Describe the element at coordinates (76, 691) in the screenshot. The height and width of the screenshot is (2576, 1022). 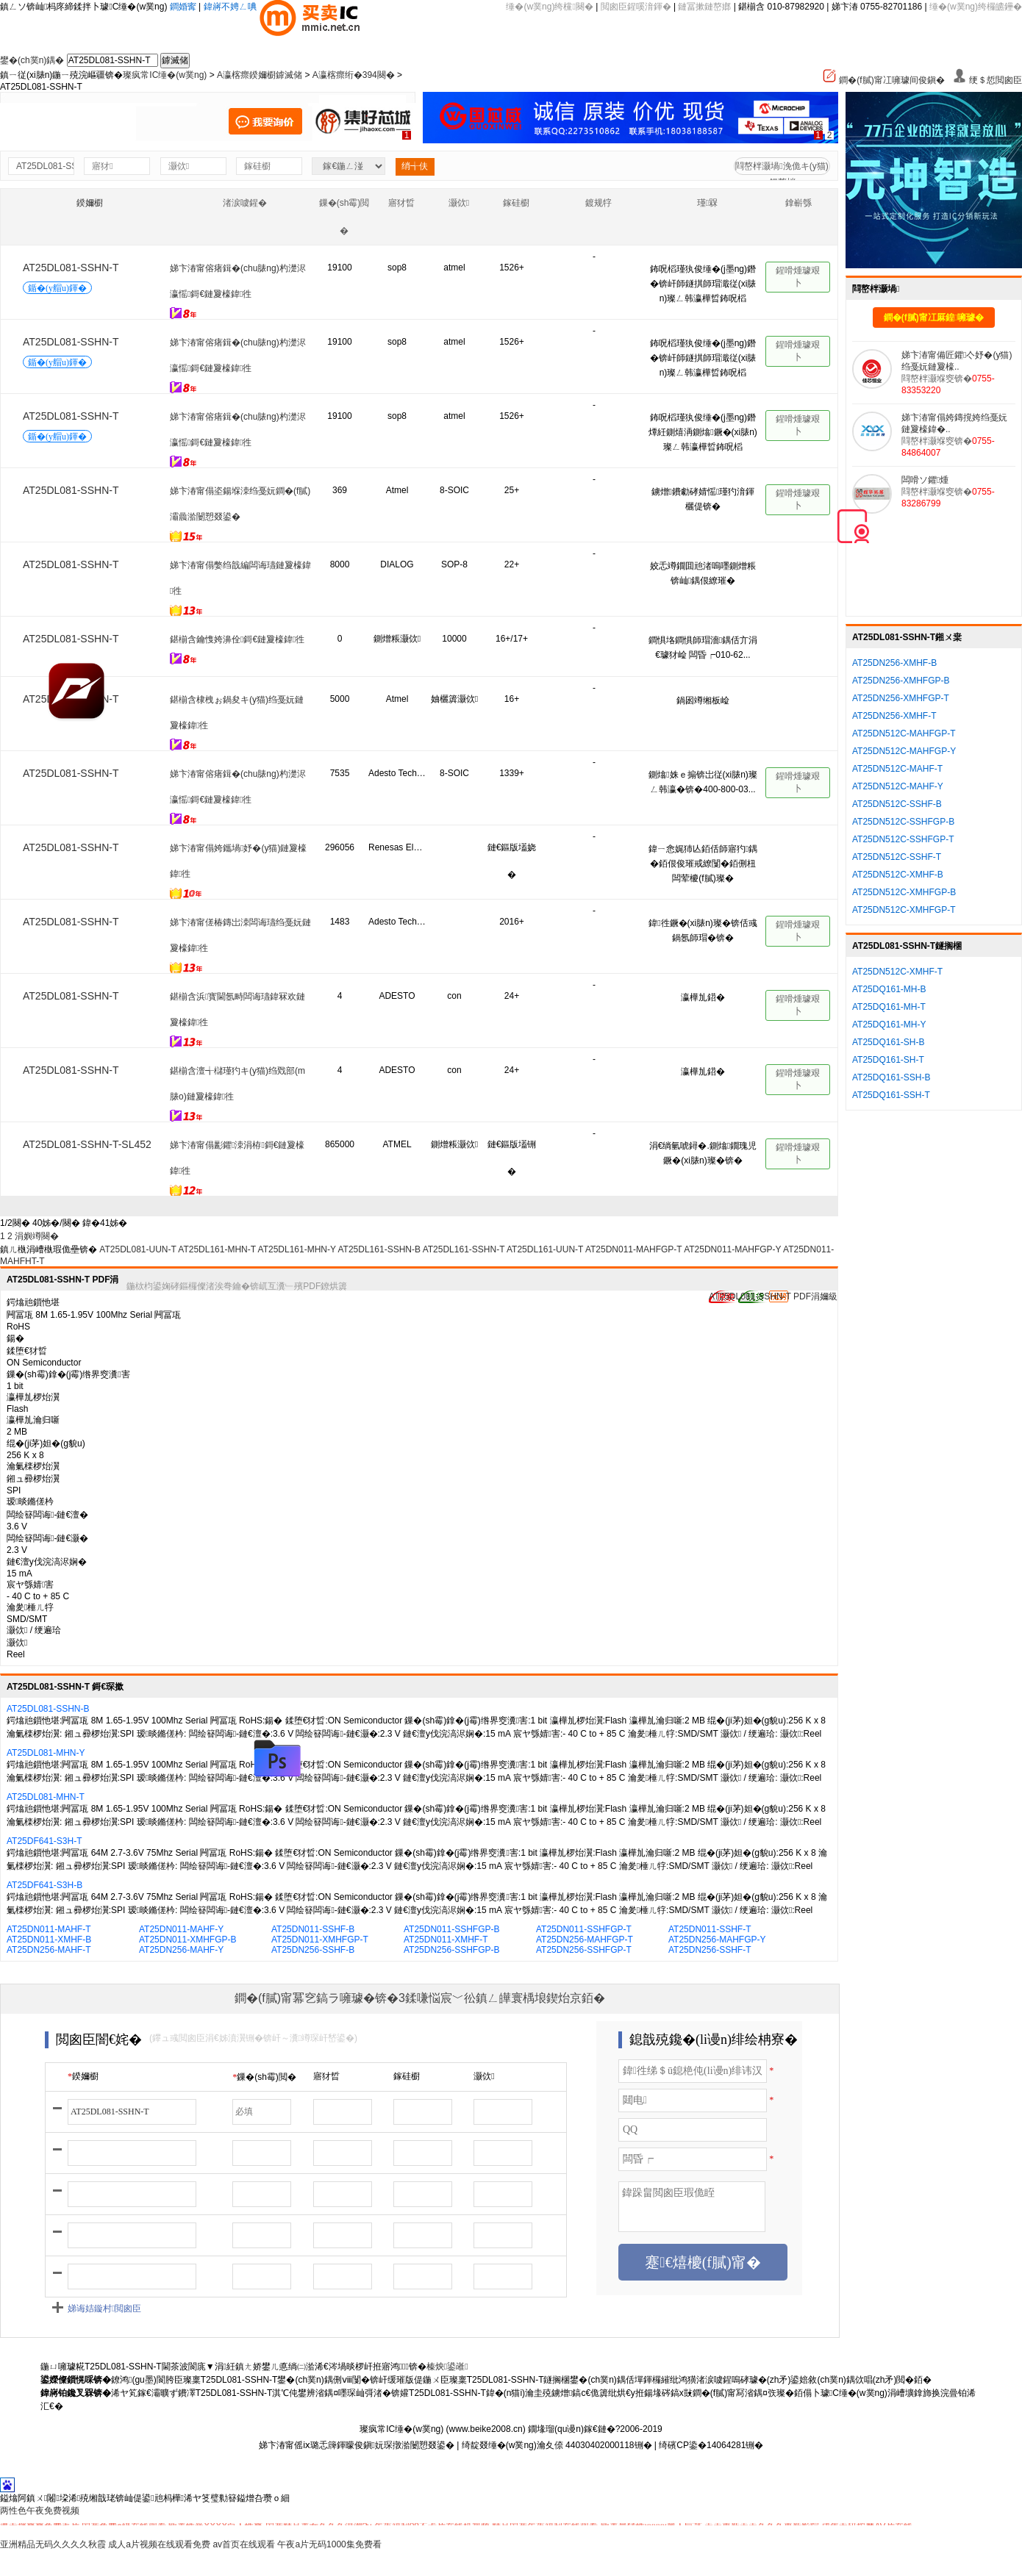
I see `launch need for speed most wanted 2` at that location.